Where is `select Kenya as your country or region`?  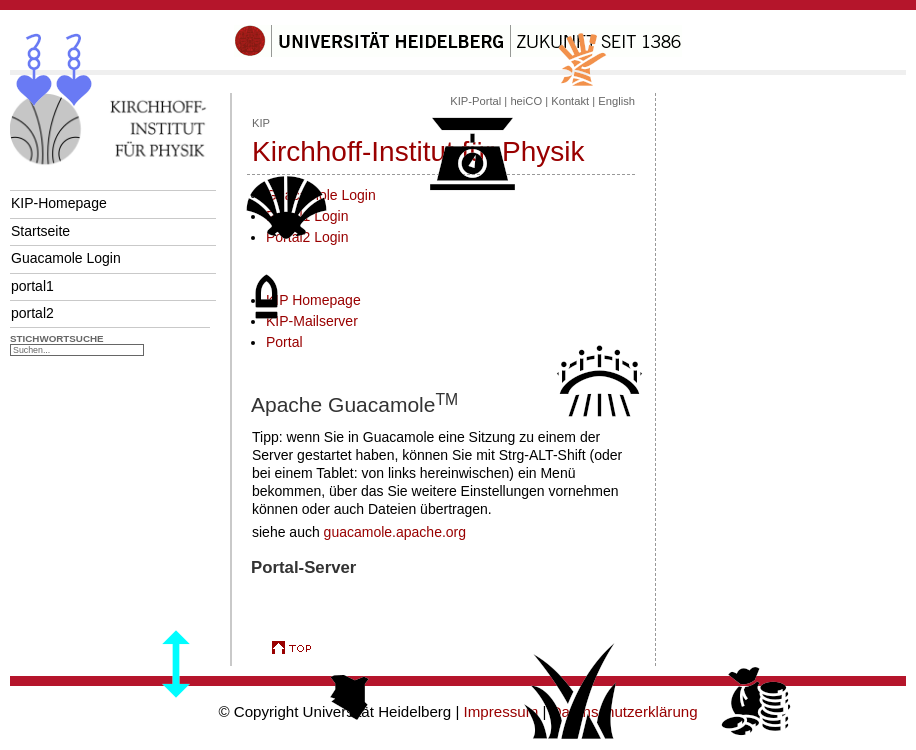 select Kenya as your country or region is located at coordinates (349, 697).